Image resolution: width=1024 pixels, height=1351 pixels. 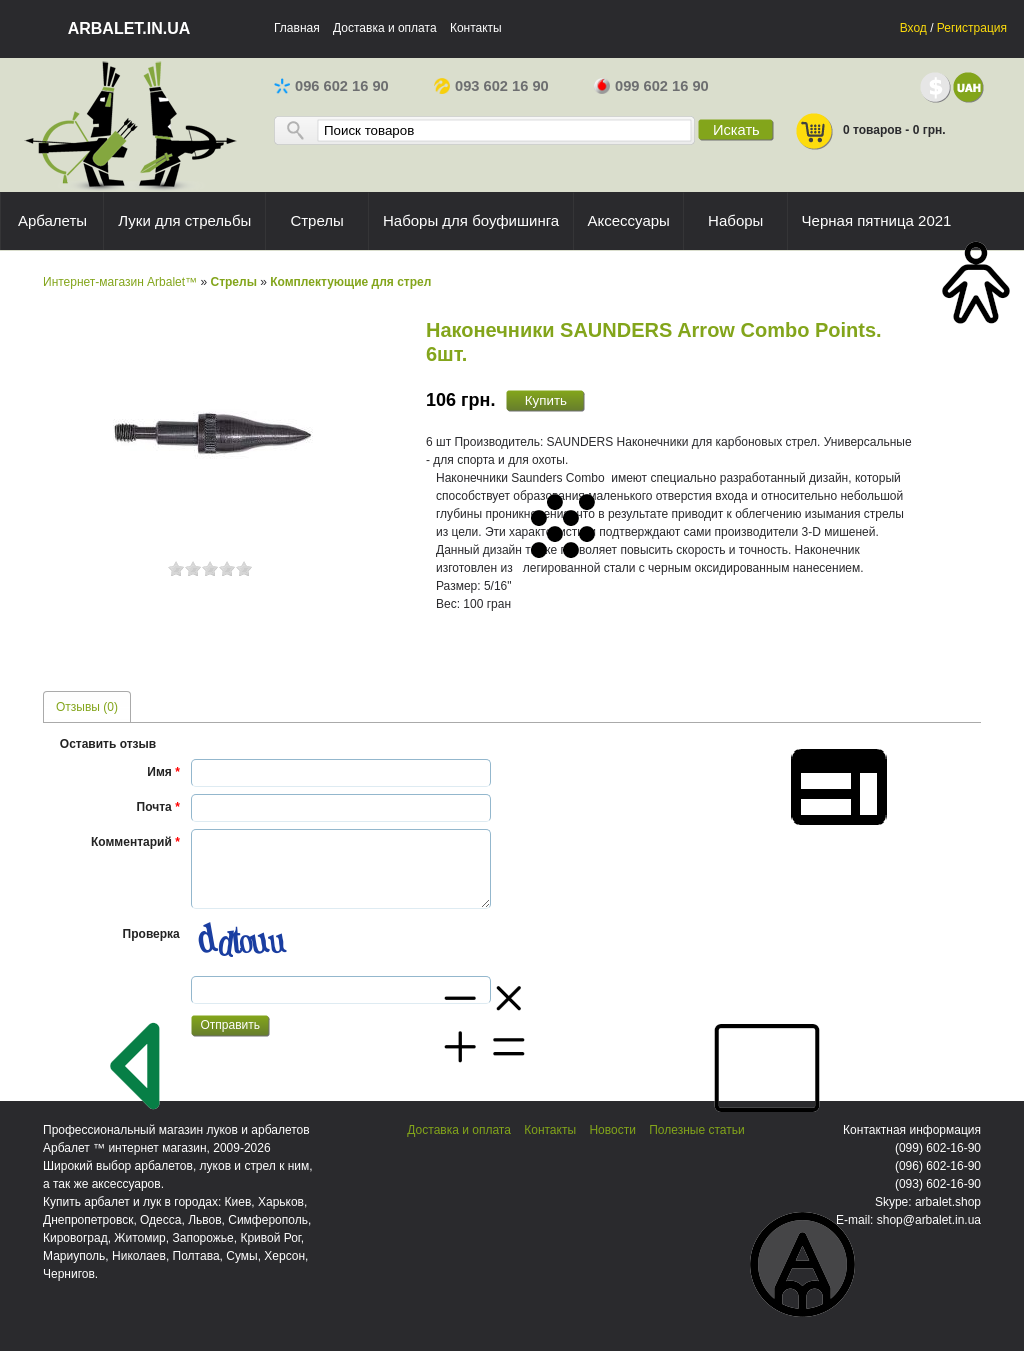 I want to click on go back to the previous screen, so click(x=141, y=1066).